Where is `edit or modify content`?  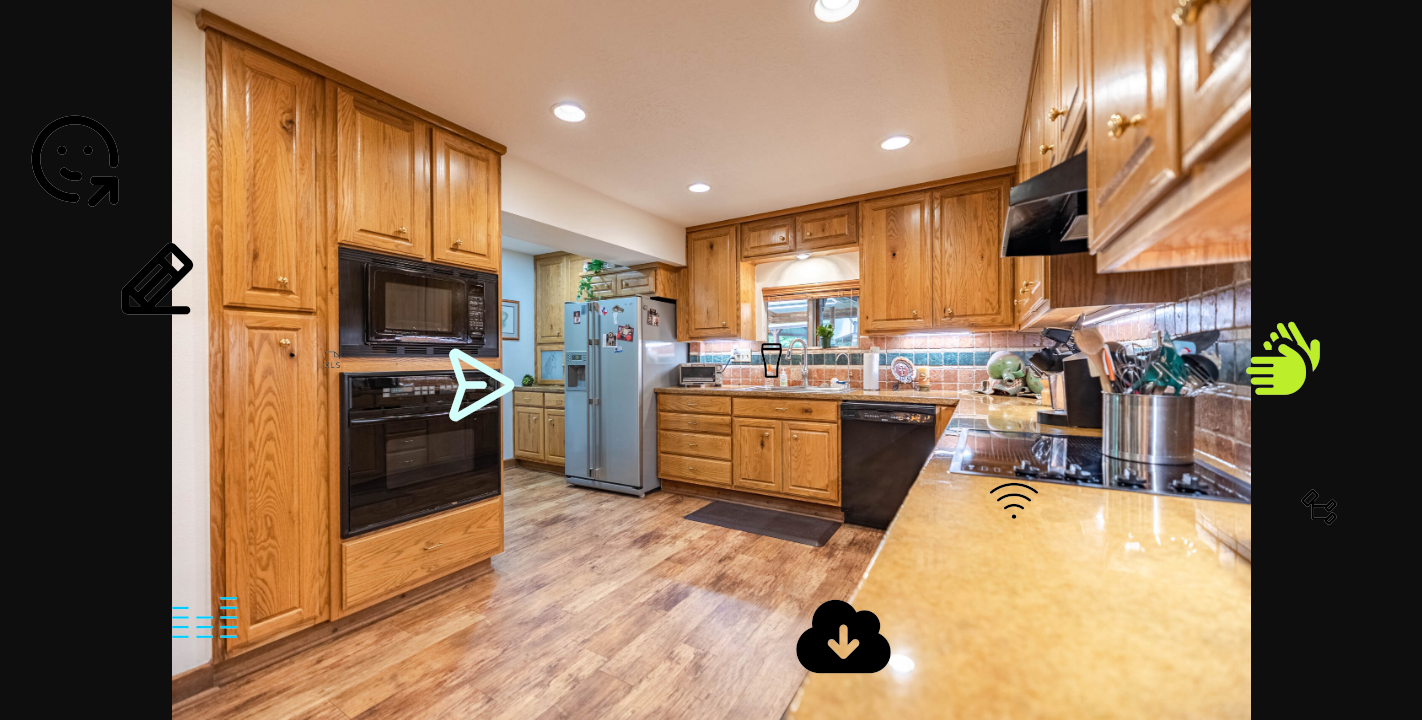
edit or modify content is located at coordinates (156, 280).